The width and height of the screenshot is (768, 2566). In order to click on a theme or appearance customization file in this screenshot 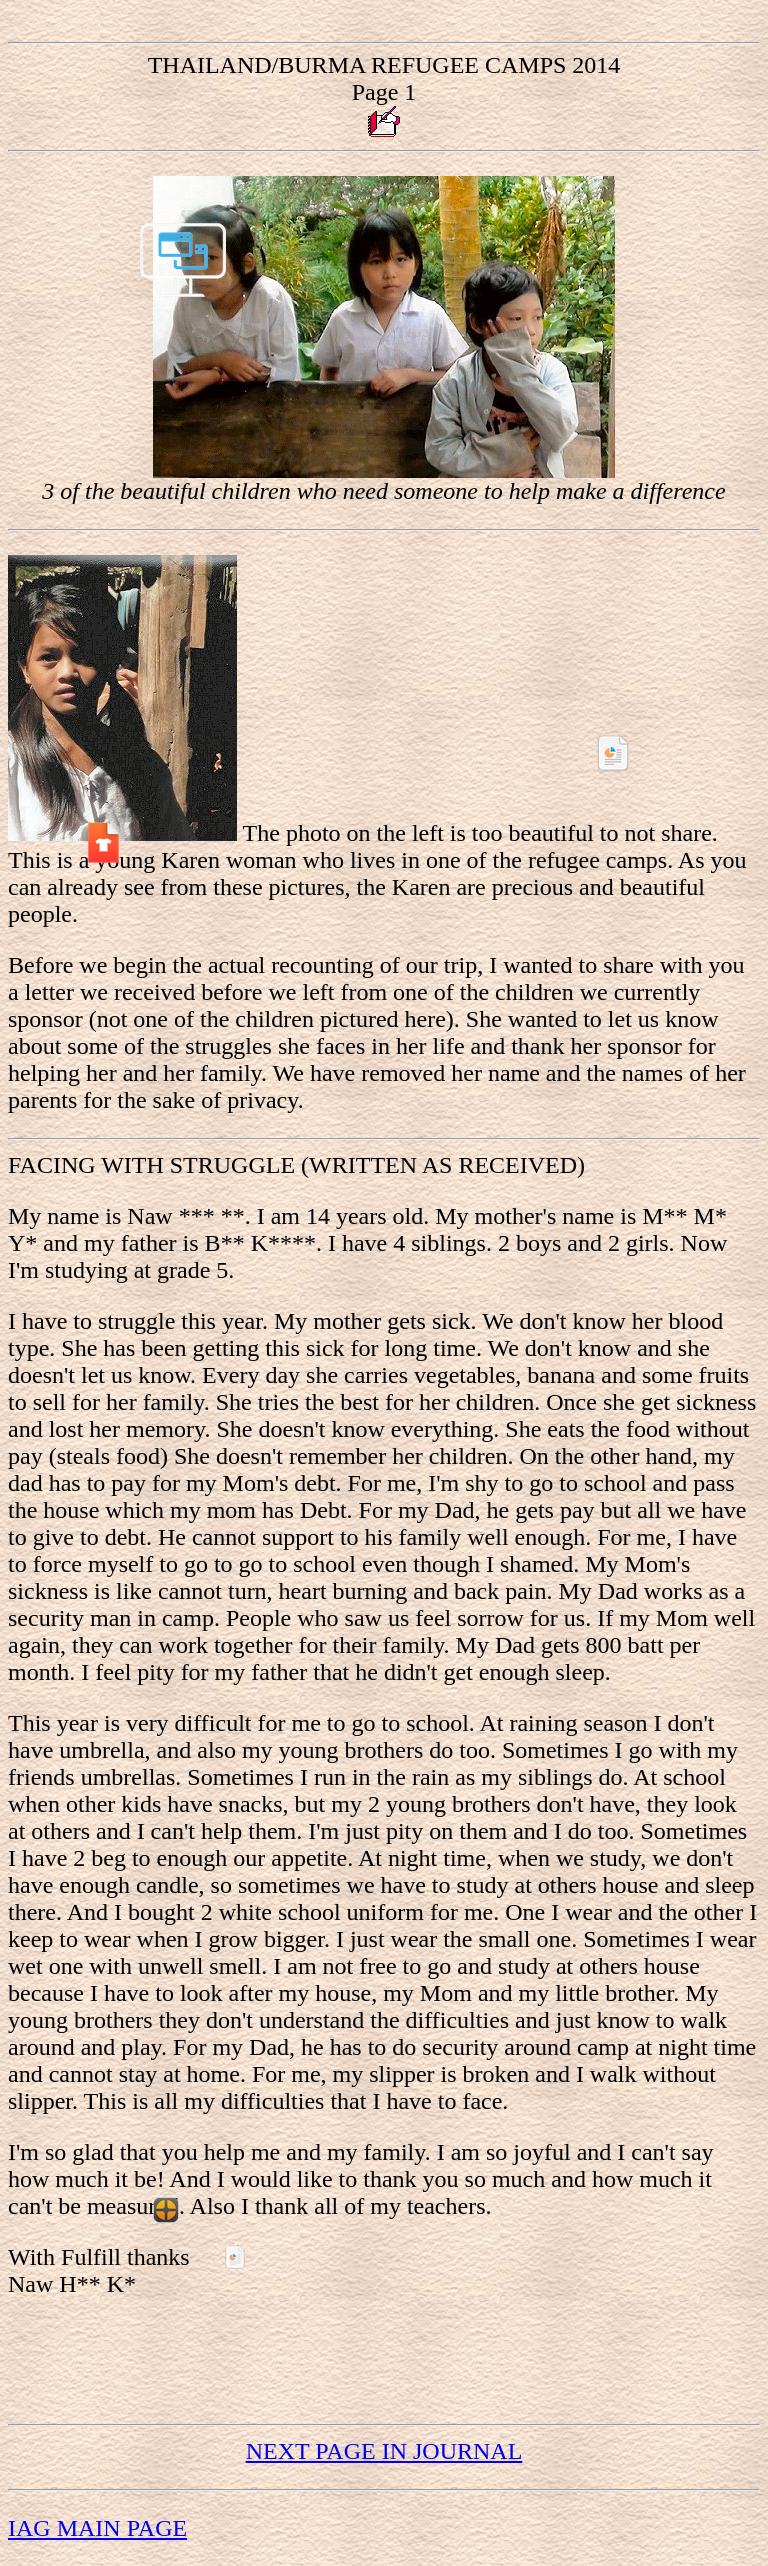, I will do `click(103, 843)`.